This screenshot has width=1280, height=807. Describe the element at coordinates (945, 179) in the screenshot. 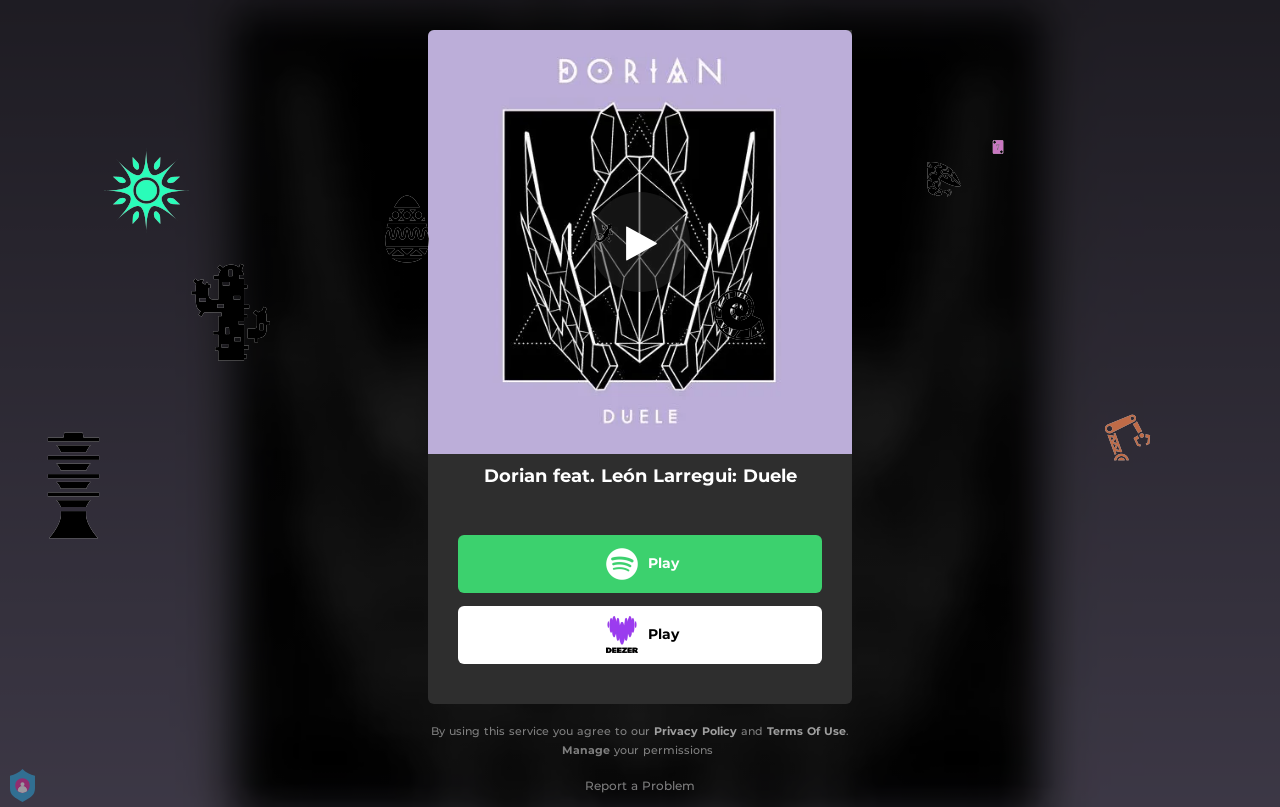

I see `pangolin character or creature icon` at that location.